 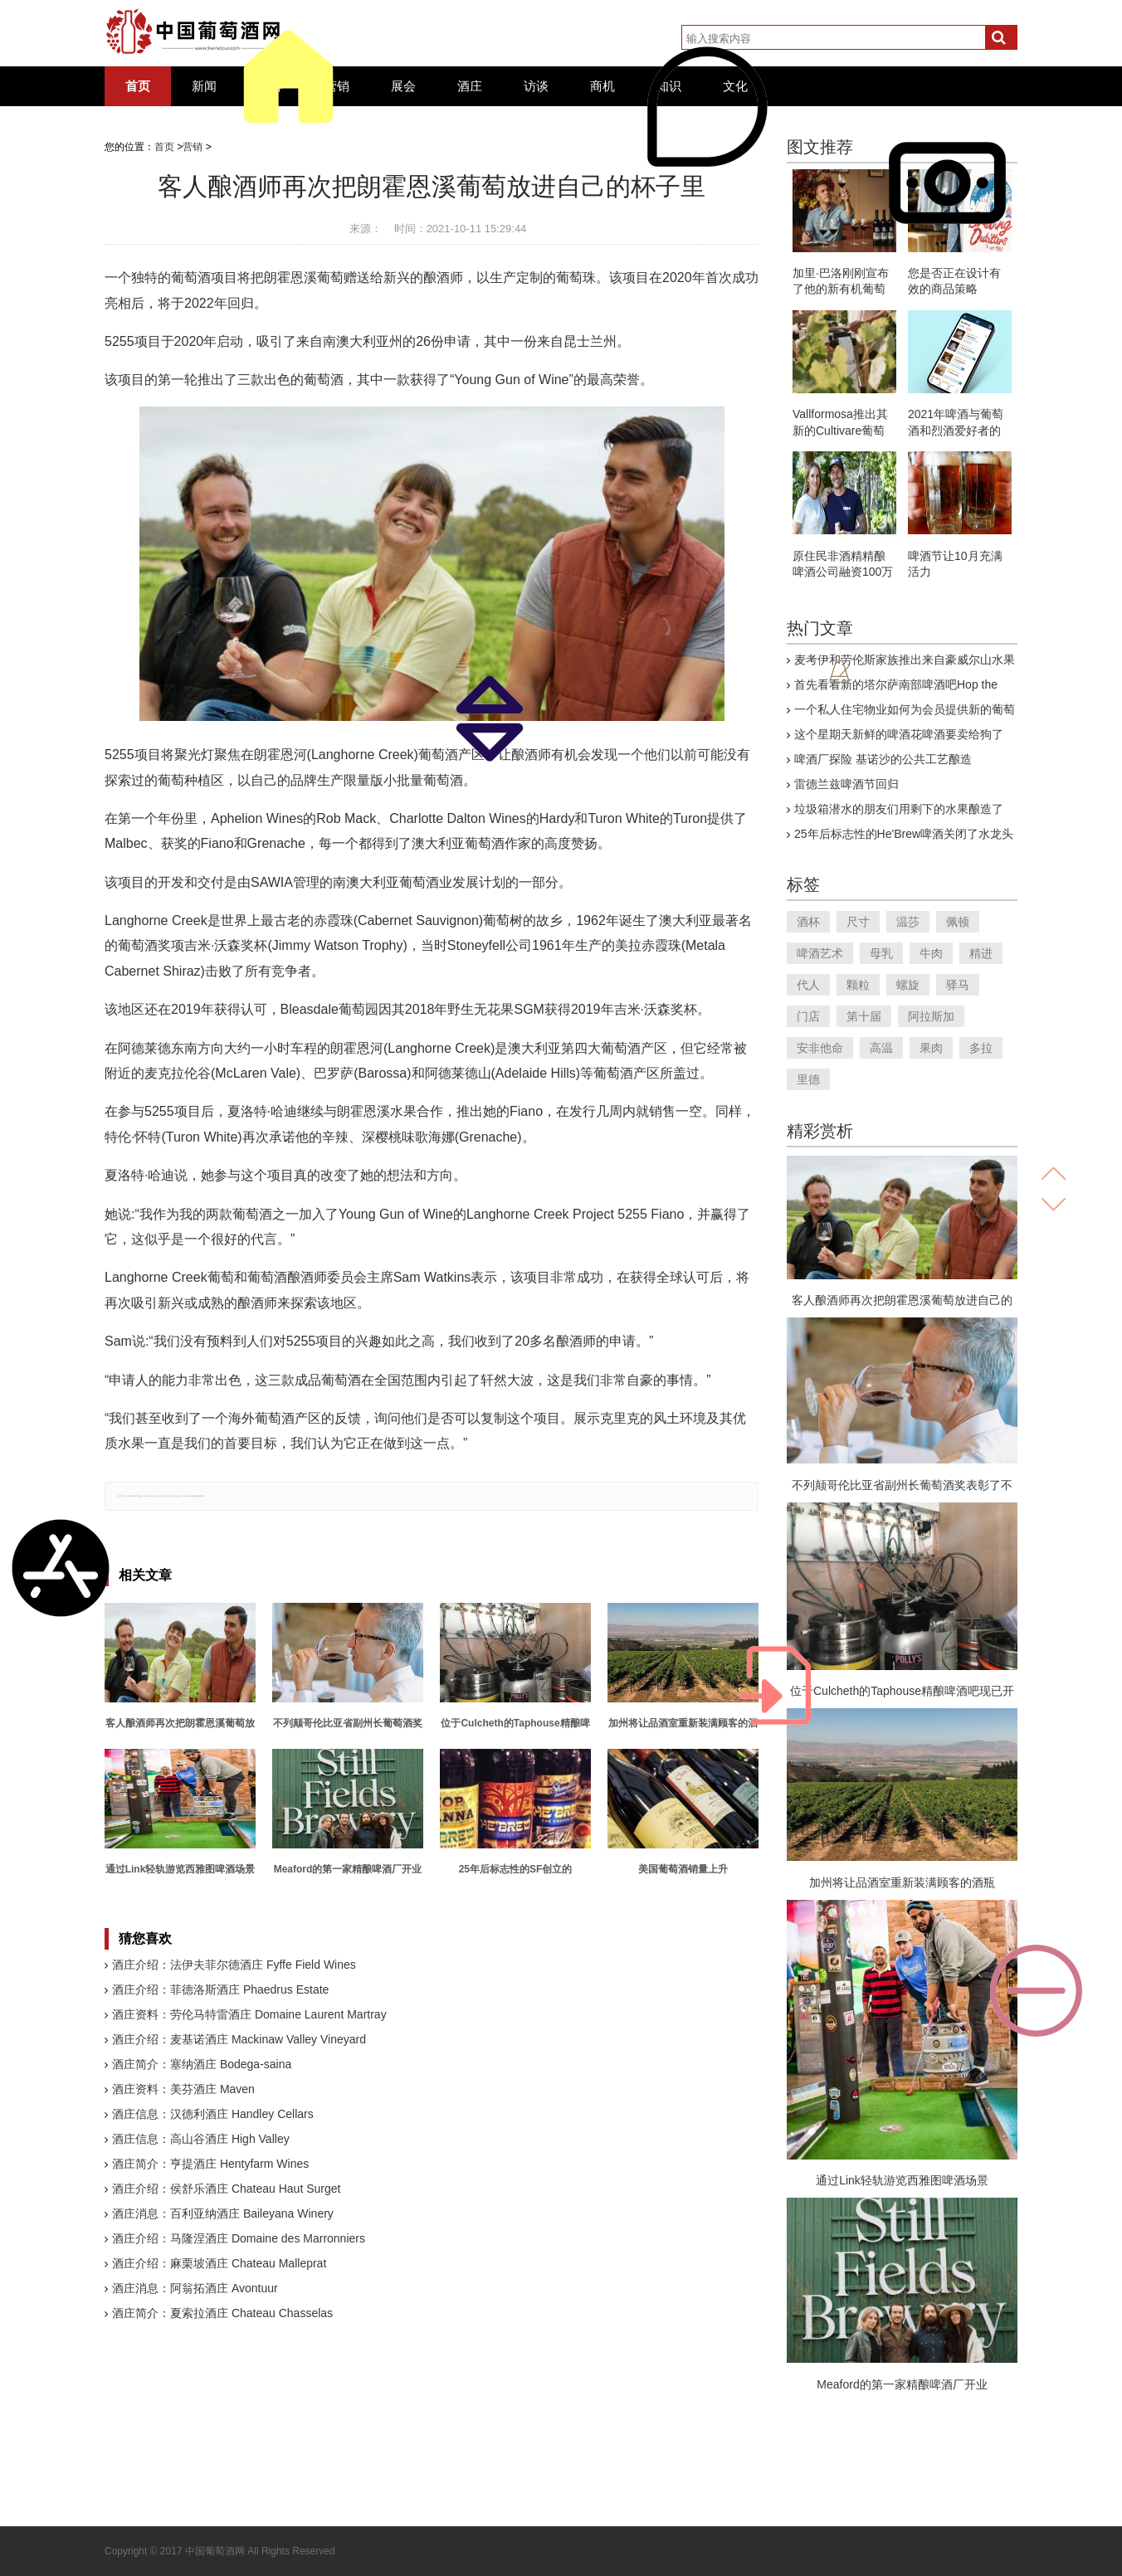 I want to click on navigate to home screen, so click(x=288, y=78).